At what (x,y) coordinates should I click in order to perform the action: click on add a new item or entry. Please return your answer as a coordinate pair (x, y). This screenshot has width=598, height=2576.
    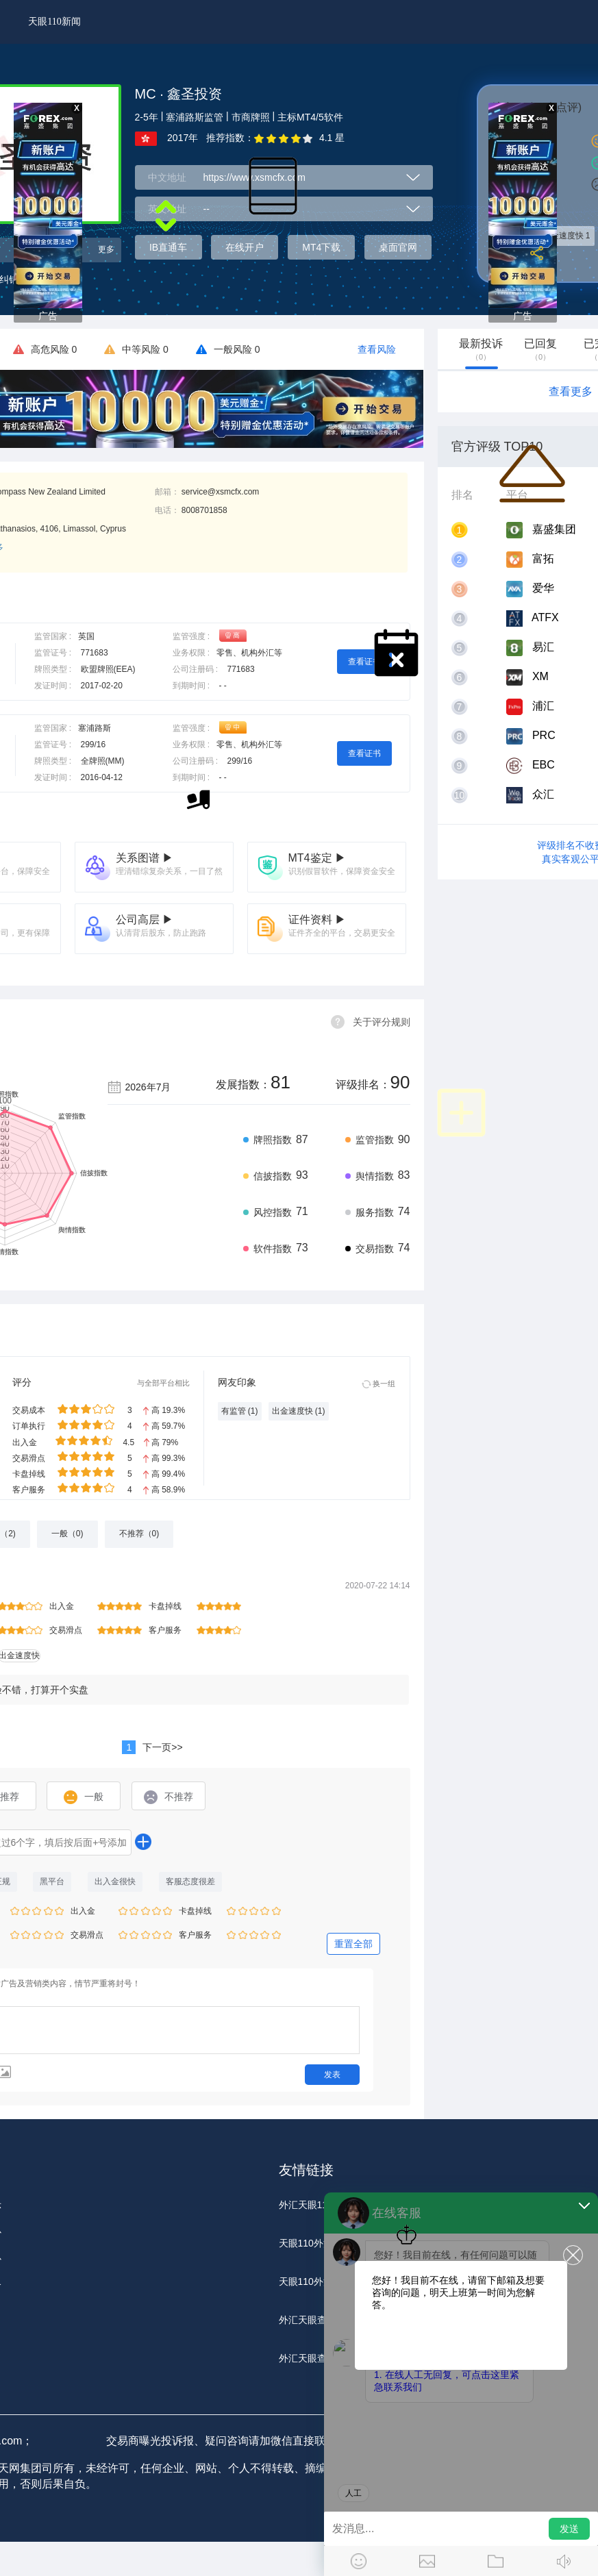
    Looking at the image, I should click on (461, 1112).